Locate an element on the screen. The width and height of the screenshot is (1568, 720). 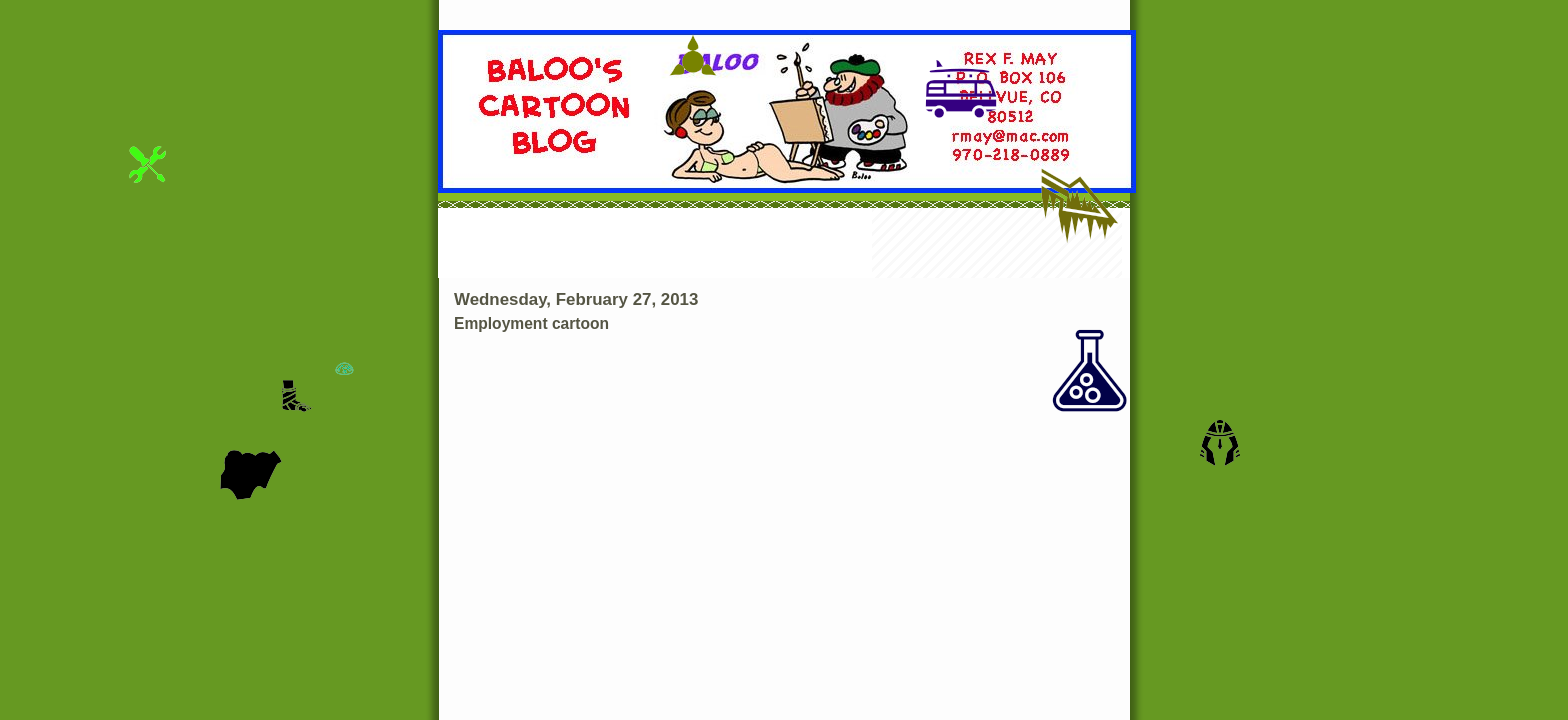
indicates acid or corrosive hazard in gameplay is located at coordinates (344, 368).